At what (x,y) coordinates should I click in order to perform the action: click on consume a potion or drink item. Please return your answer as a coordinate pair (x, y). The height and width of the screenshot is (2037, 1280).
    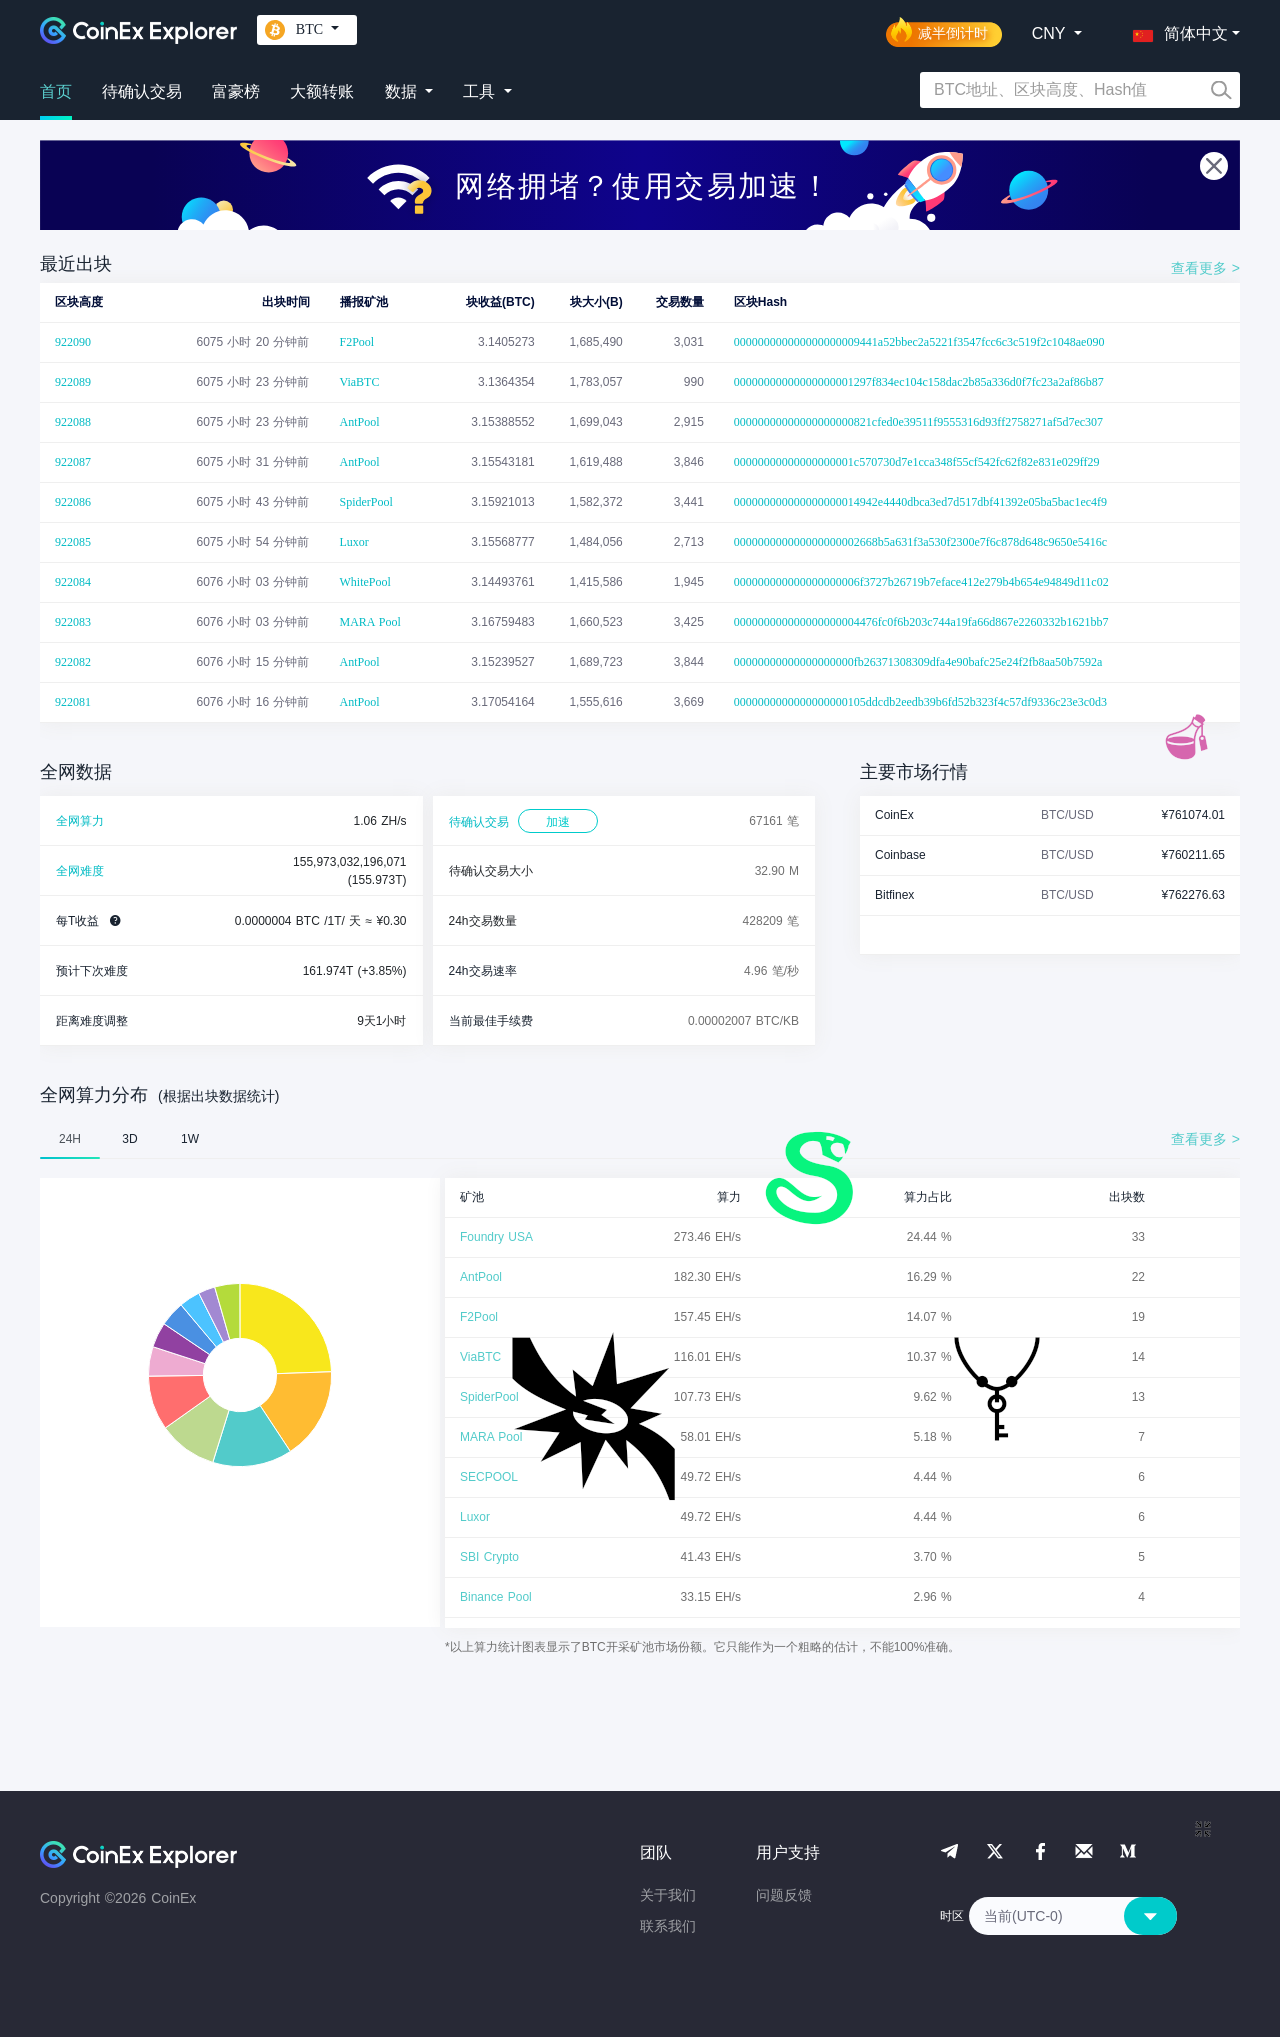
    Looking at the image, I should click on (1186, 736).